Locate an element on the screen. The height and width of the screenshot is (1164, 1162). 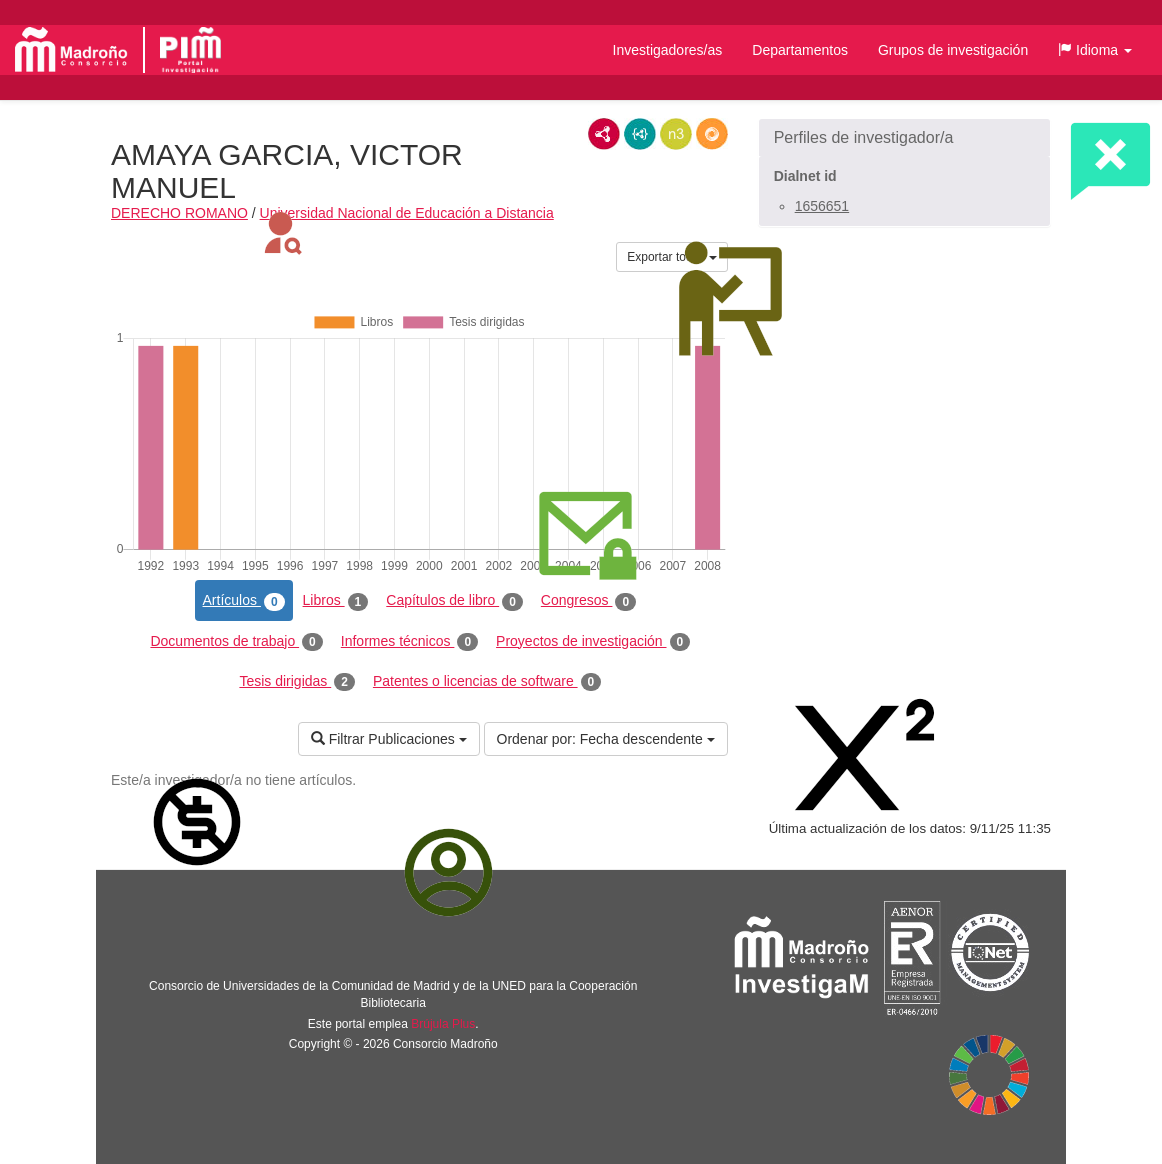
format selected text as superscript is located at coordinates (857, 754).